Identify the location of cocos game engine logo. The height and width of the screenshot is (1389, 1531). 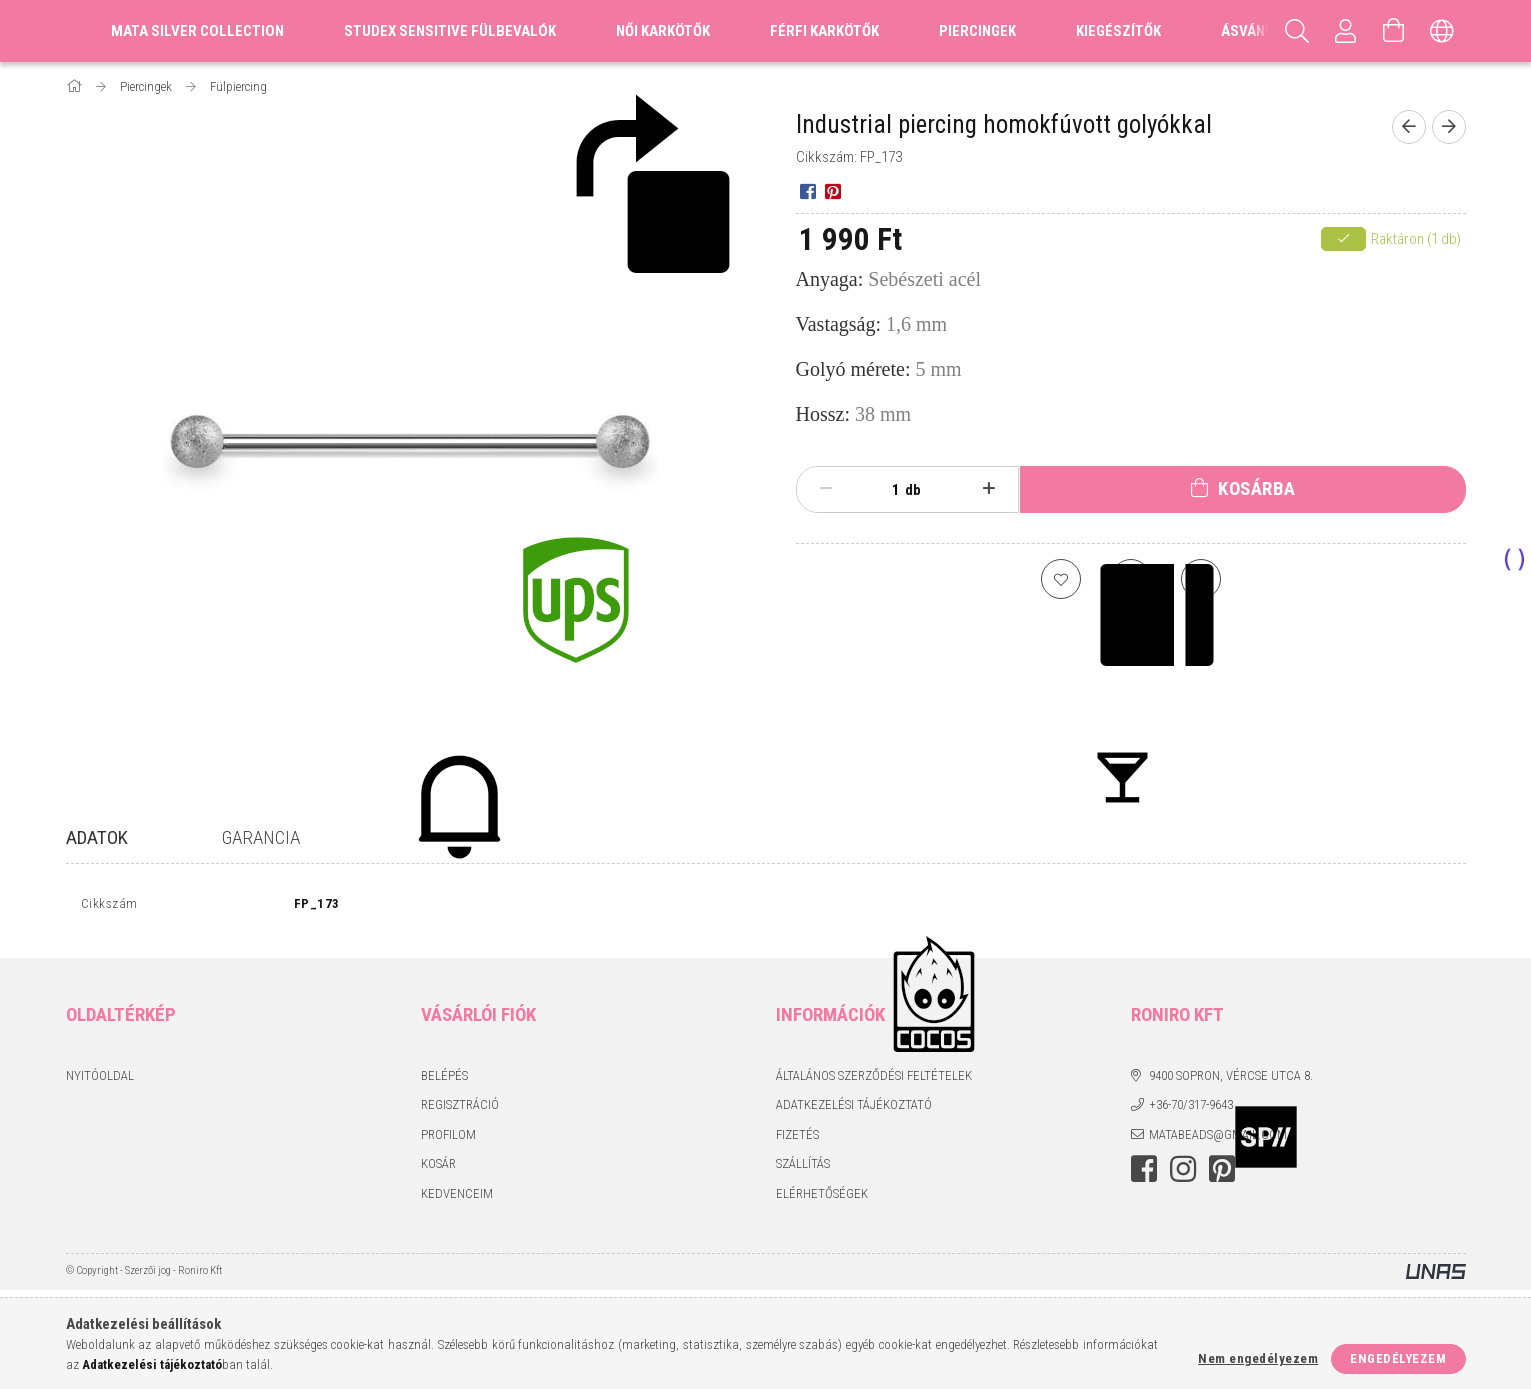
(934, 994).